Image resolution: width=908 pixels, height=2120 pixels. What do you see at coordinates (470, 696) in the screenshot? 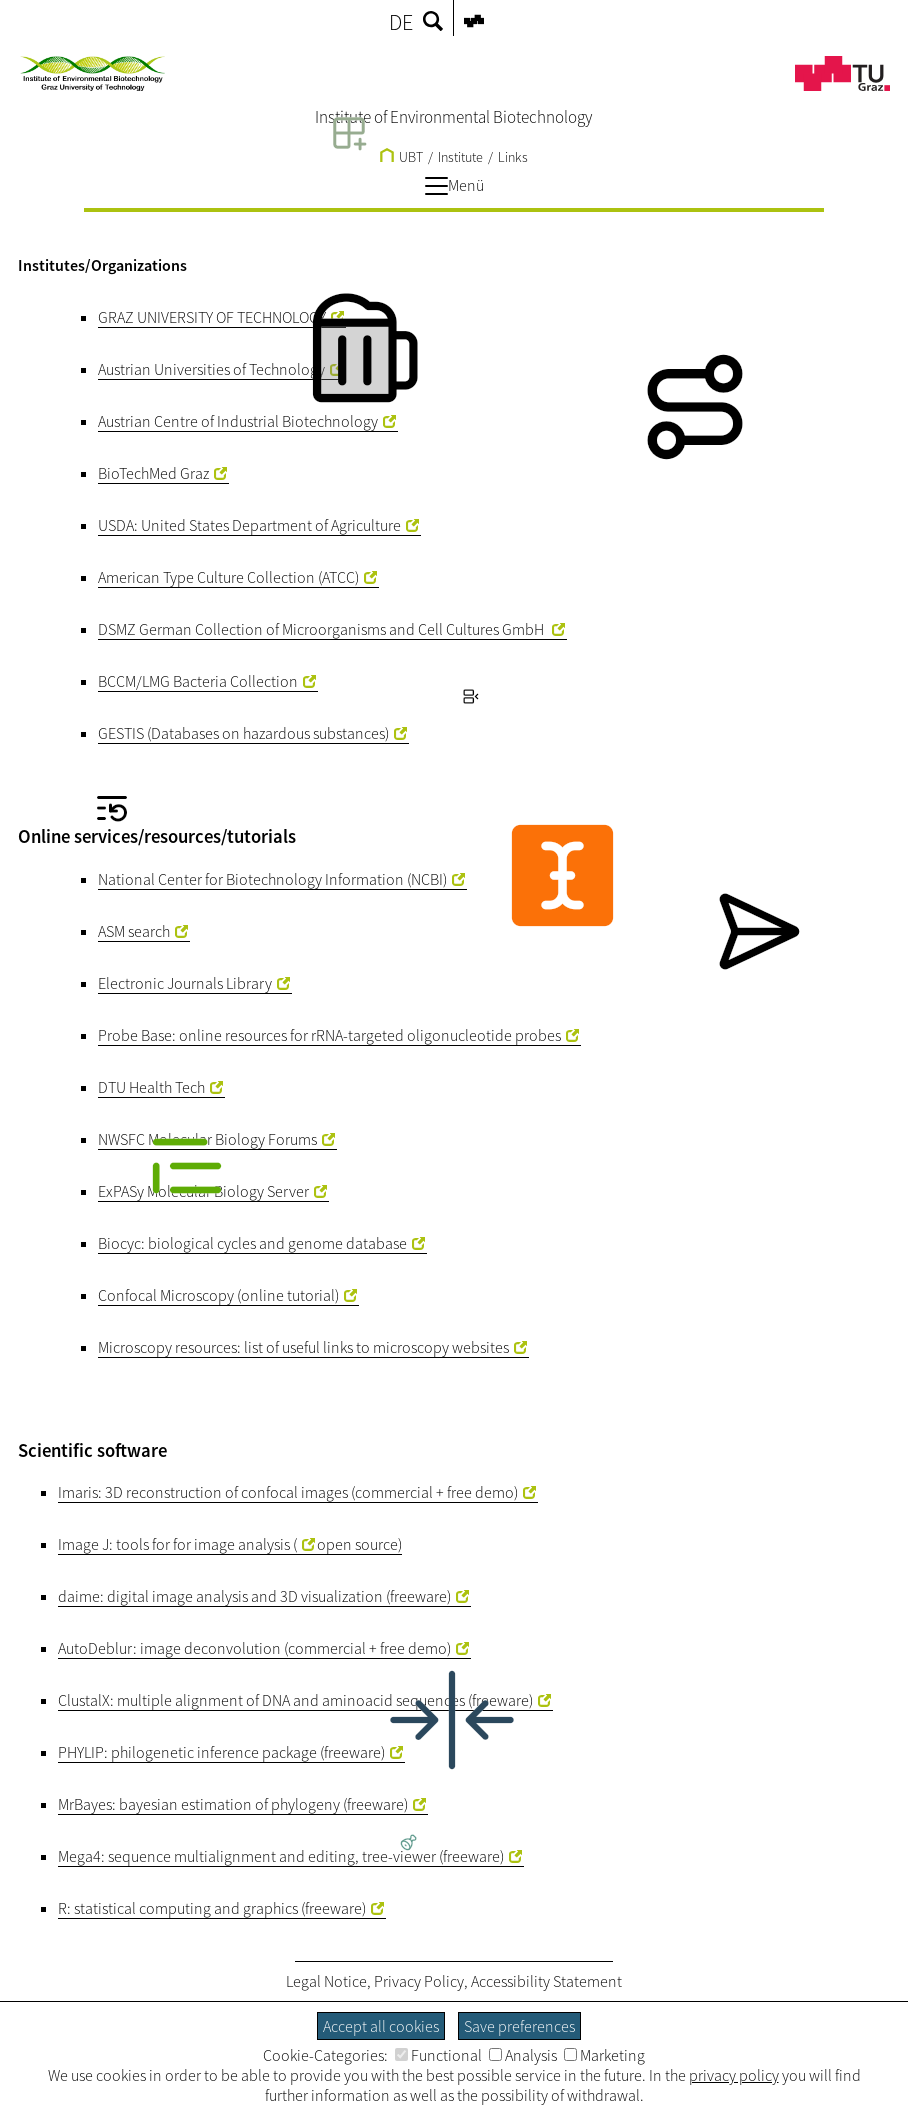
I see `move selected items to the end of a row` at bounding box center [470, 696].